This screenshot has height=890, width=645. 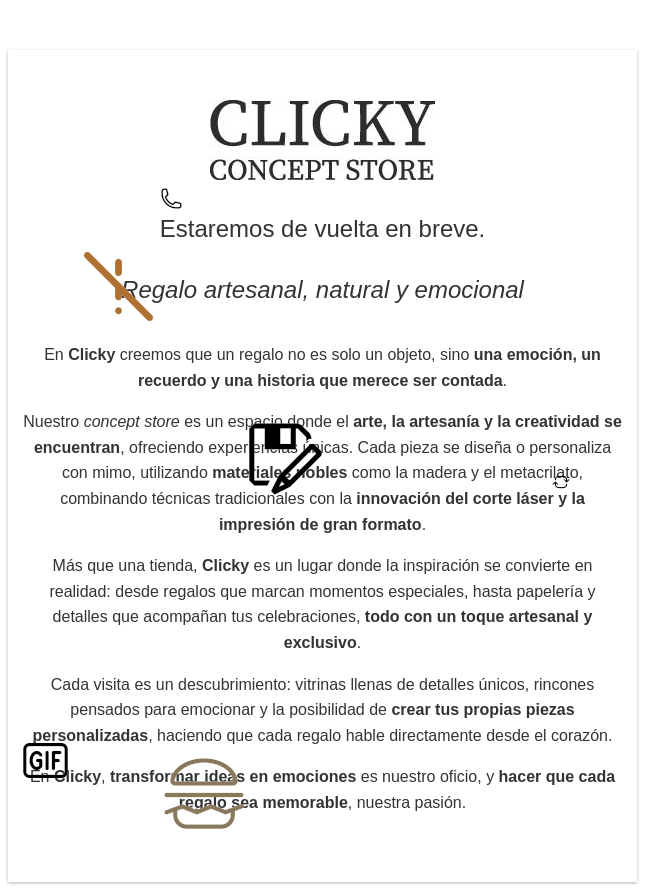 I want to click on open navigation menu, so click(x=204, y=795).